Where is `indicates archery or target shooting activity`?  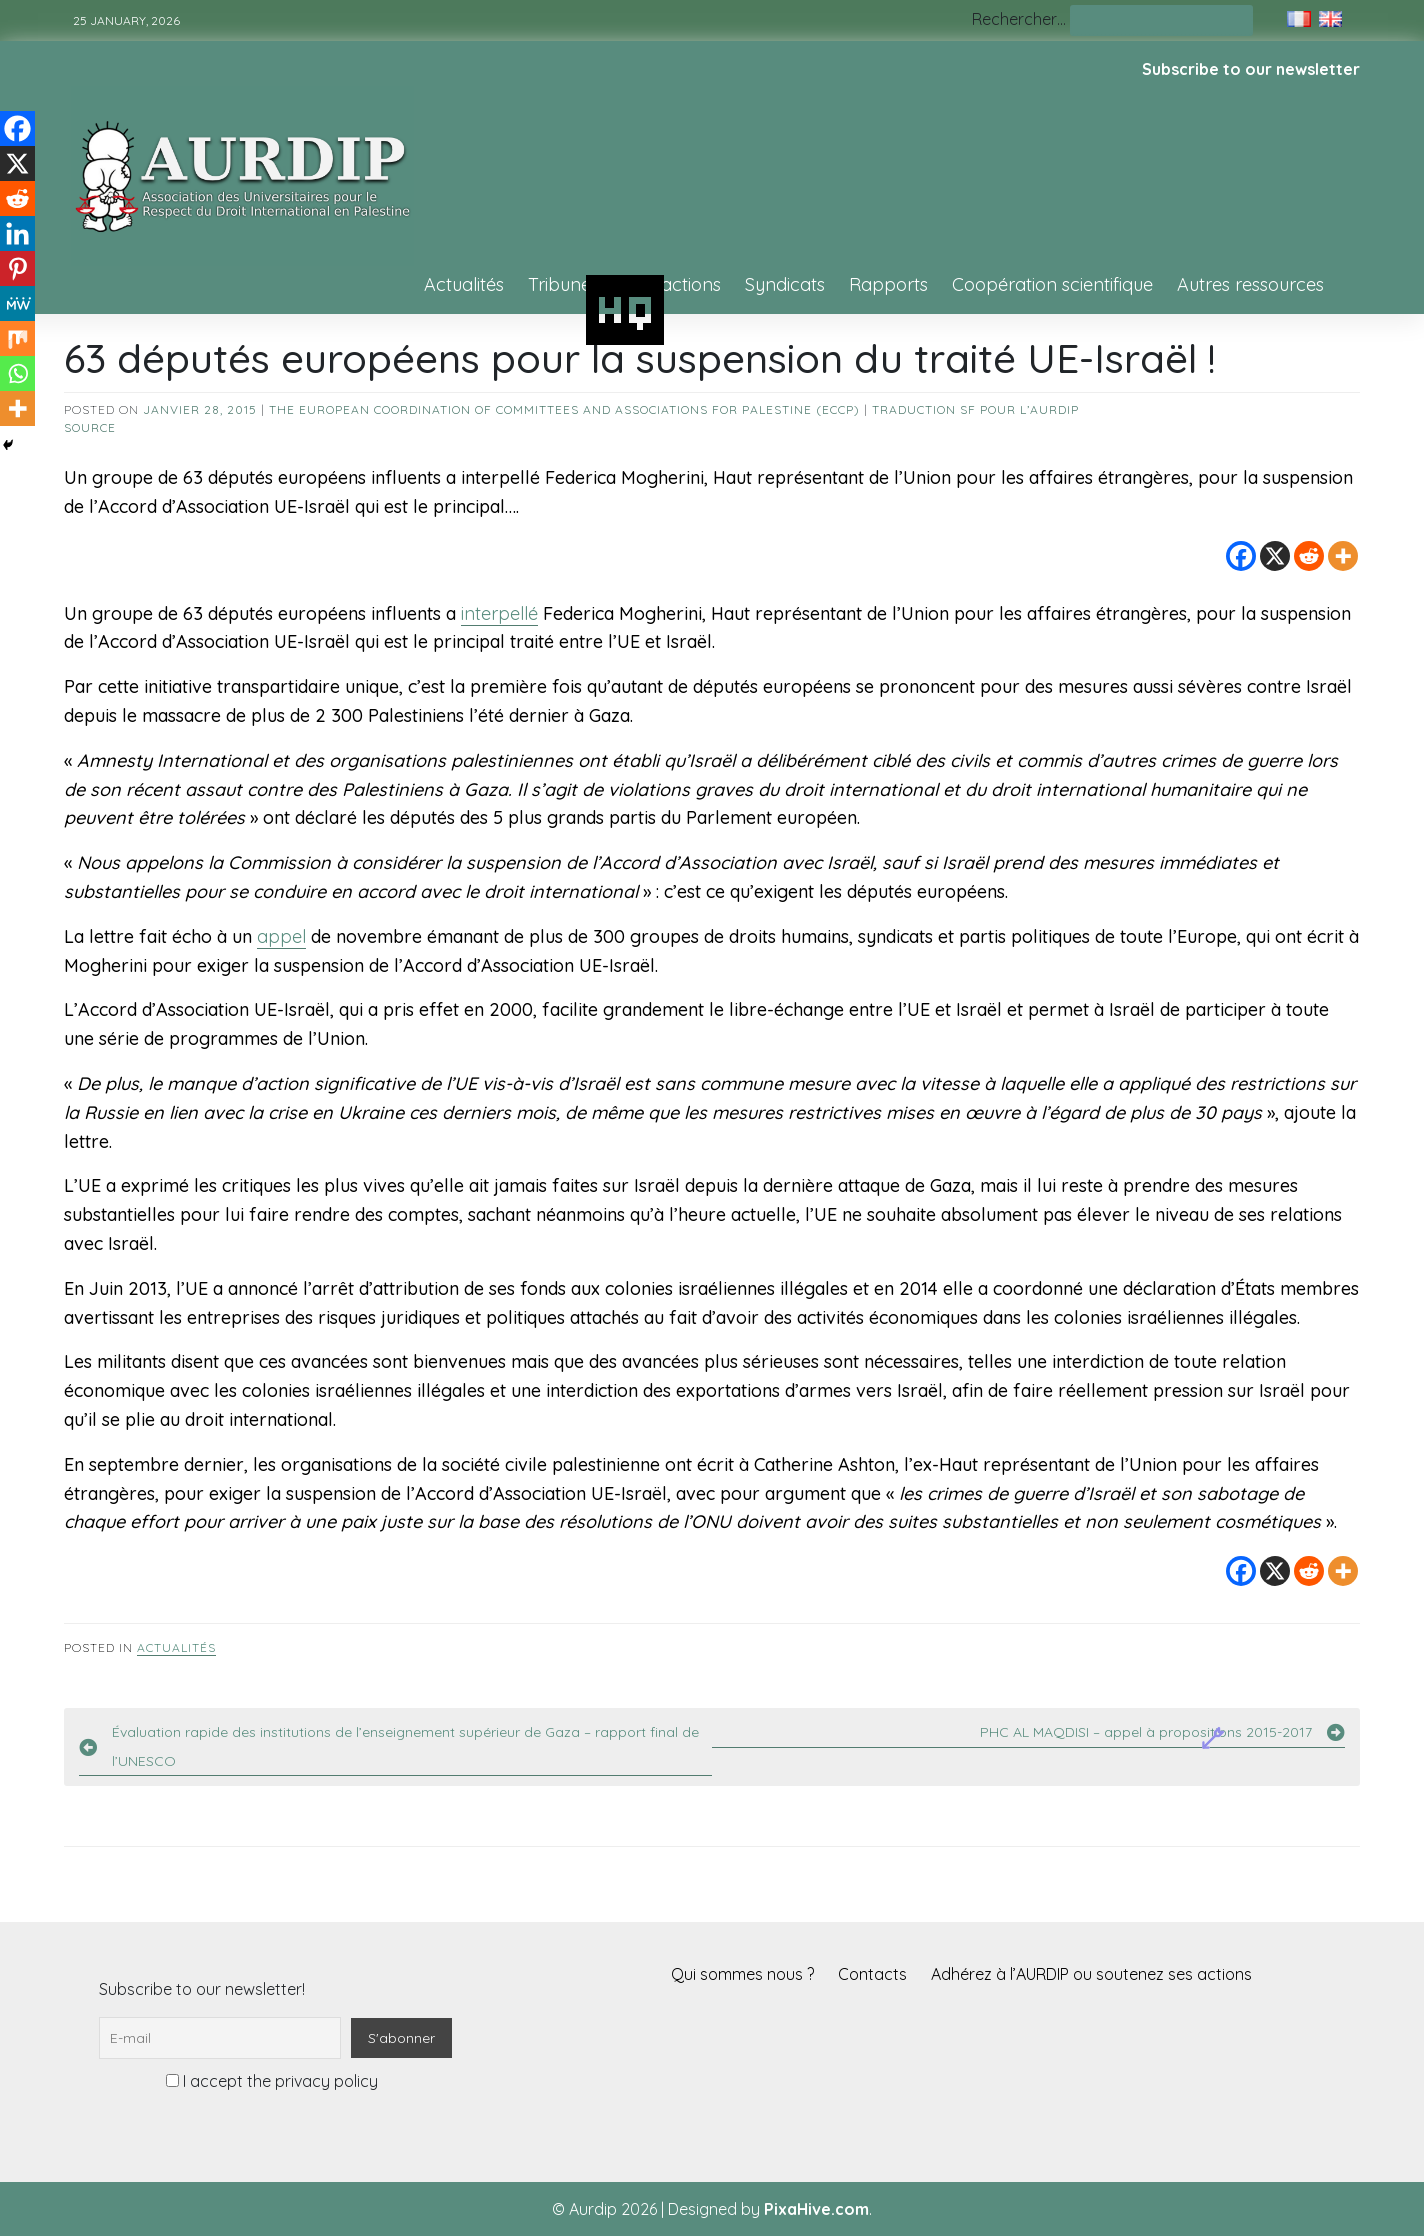 indicates archery or target shooting activity is located at coordinates (1212, 1738).